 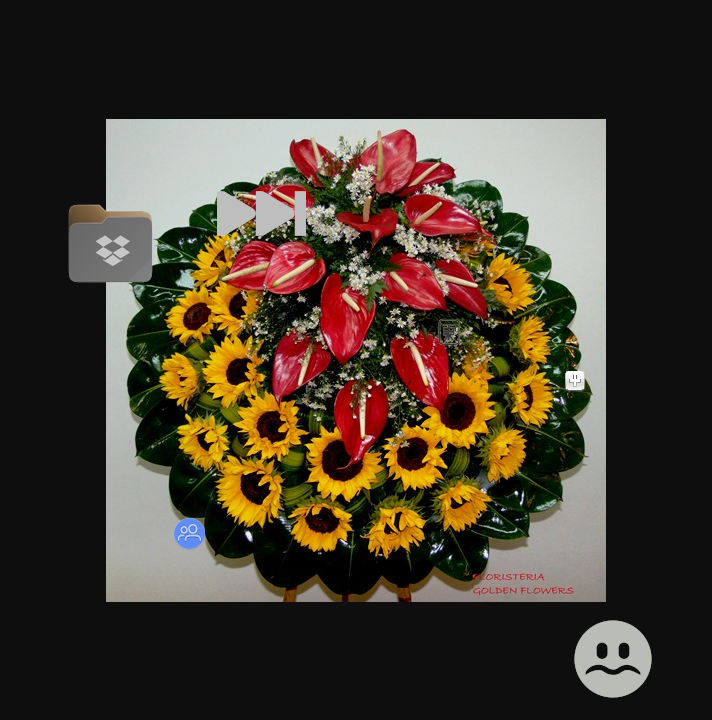 I want to click on launch gnome mahjongg tile matching game, so click(x=450, y=332).